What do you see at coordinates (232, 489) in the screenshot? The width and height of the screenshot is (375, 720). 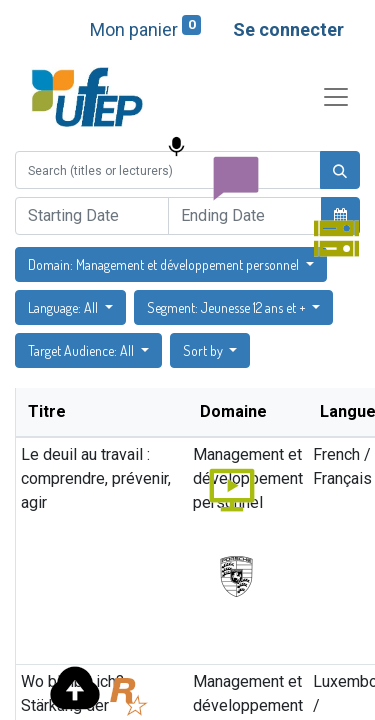 I see `start a slideshow presentation` at bounding box center [232, 489].